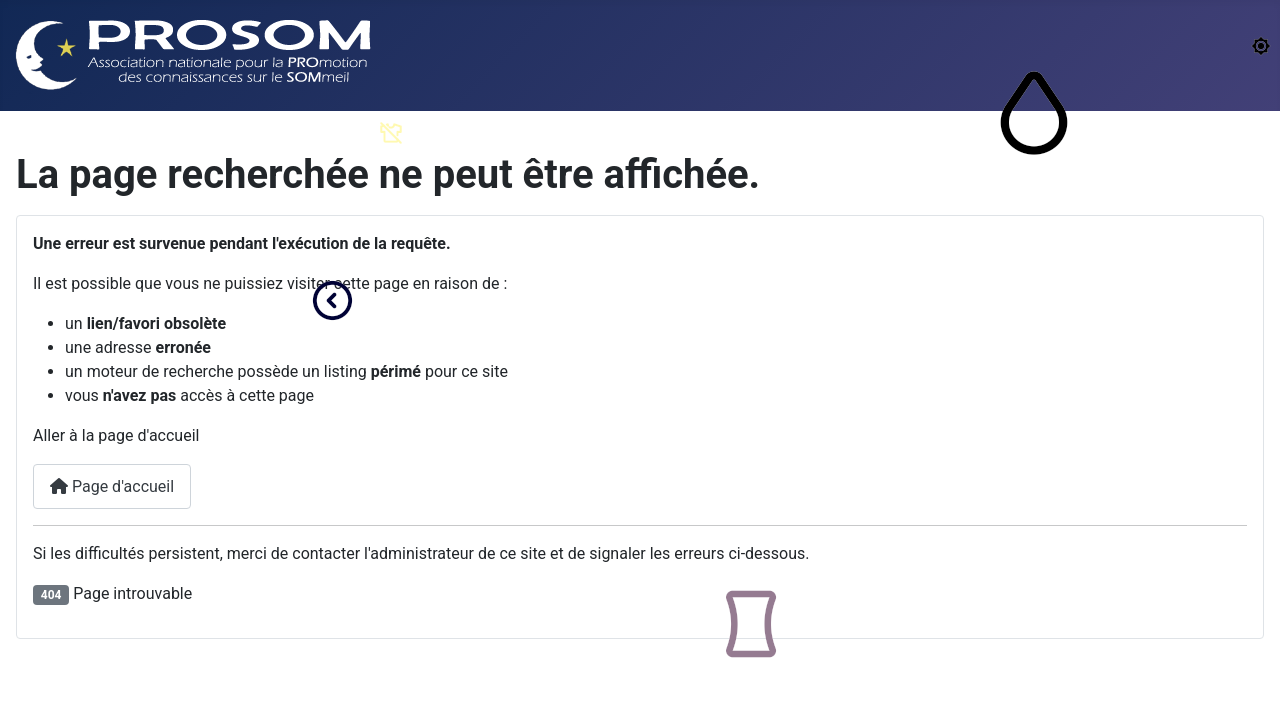 Image resolution: width=1280 pixels, height=720 pixels. I want to click on go back to the previous screen, so click(332, 300).